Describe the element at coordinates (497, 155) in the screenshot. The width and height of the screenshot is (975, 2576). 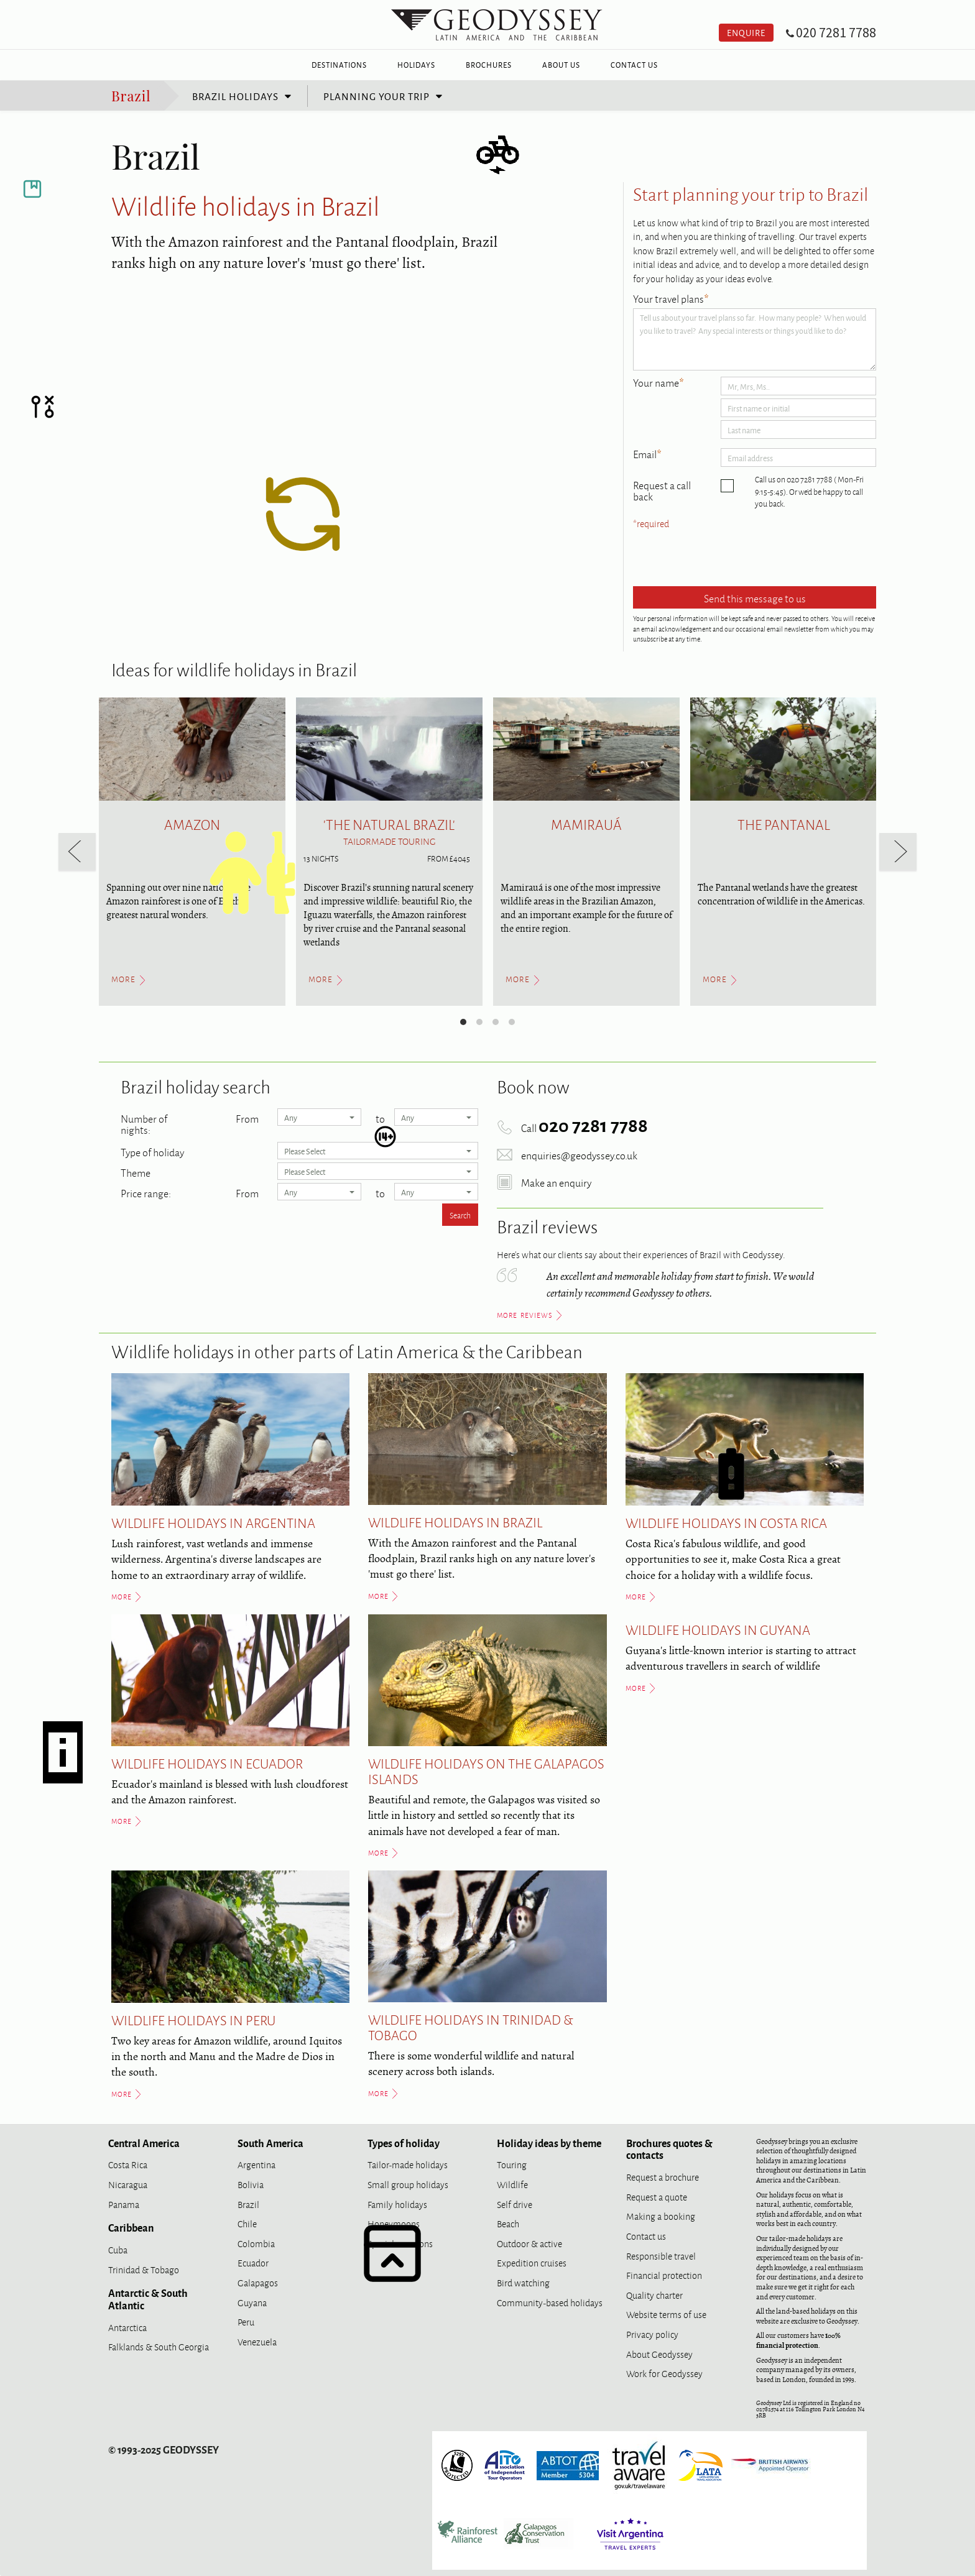
I see `find nearby electric bike rentals` at that location.